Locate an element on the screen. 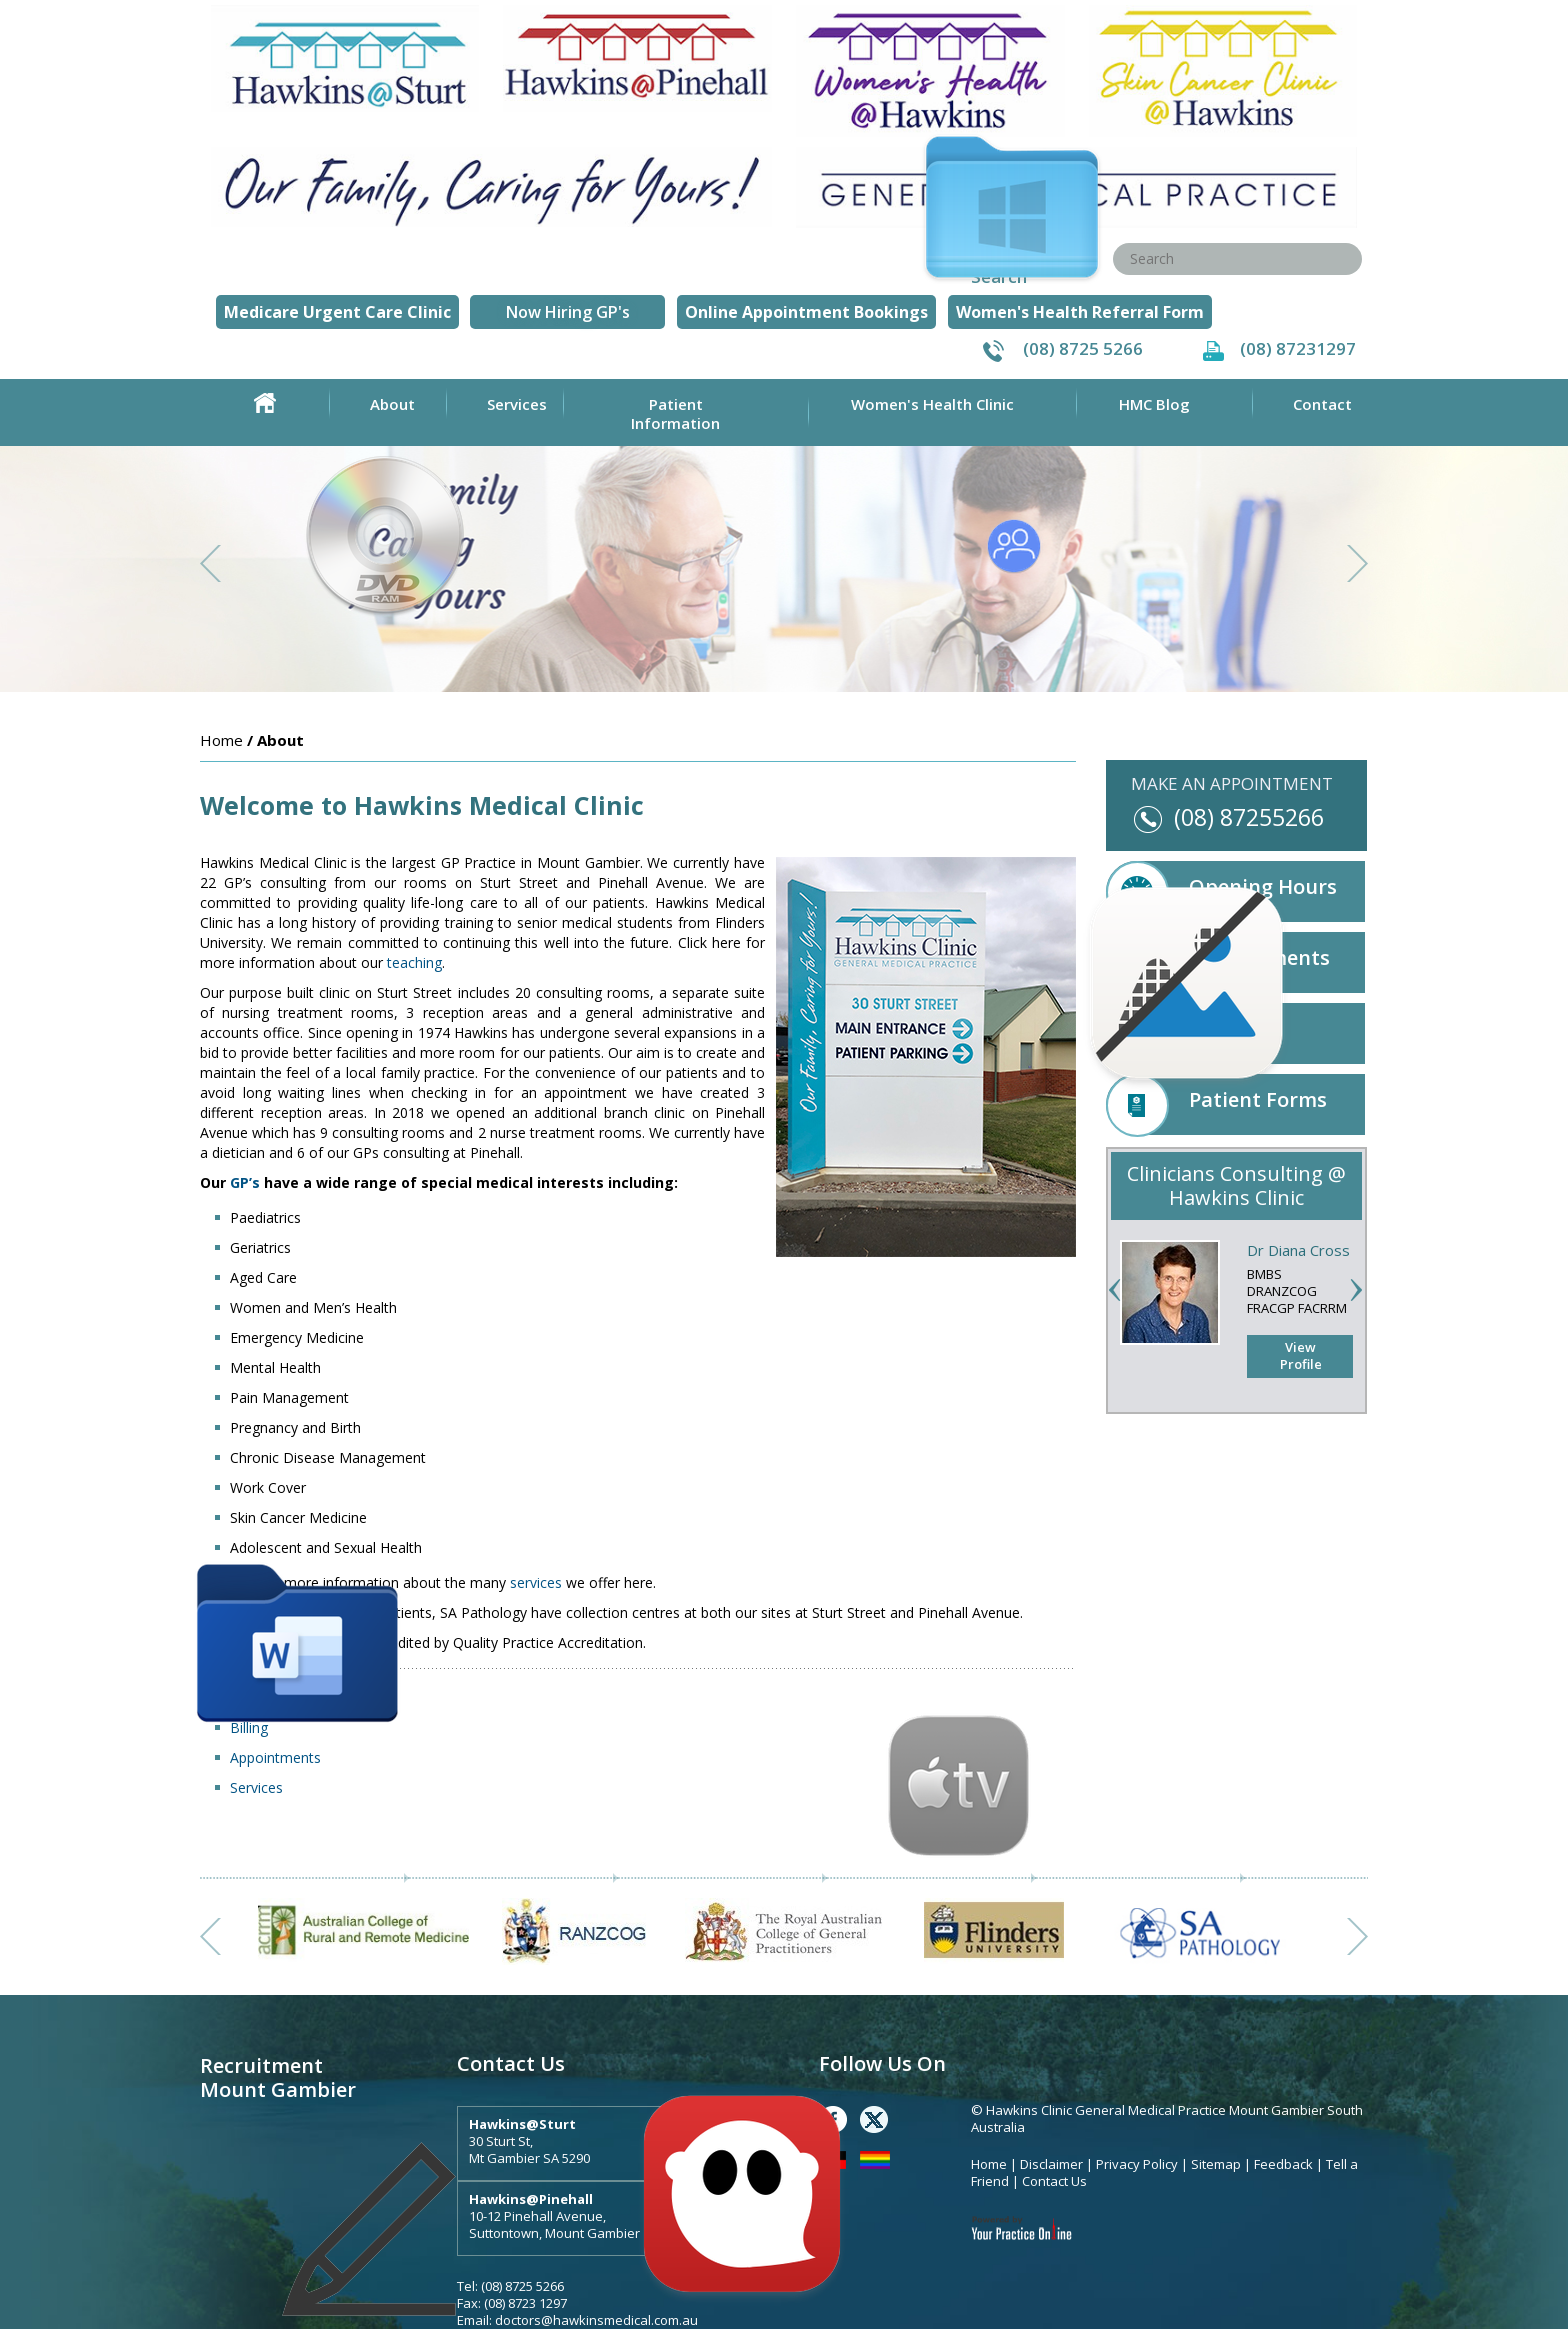 The height and width of the screenshot is (2329, 1568). open wine file manager for windows applications is located at coordinates (1012, 207).